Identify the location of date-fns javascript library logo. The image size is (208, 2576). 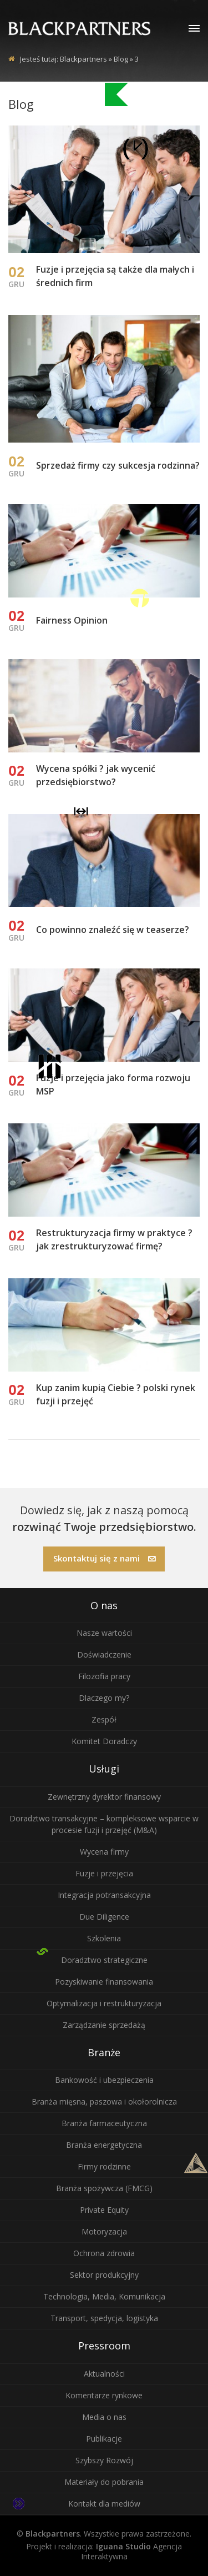
(135, 149).